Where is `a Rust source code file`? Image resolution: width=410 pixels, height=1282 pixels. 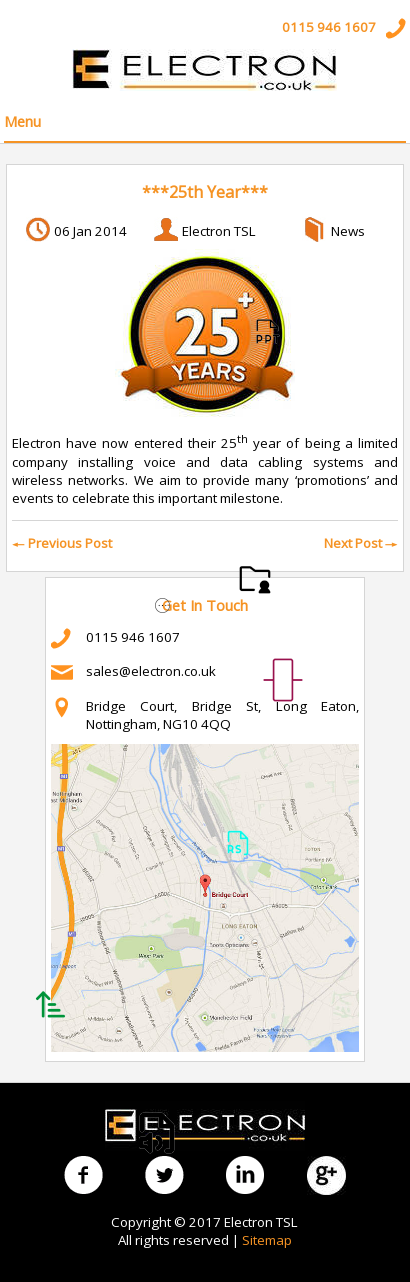
a Rust source code file is located at coordinates (238, 843).